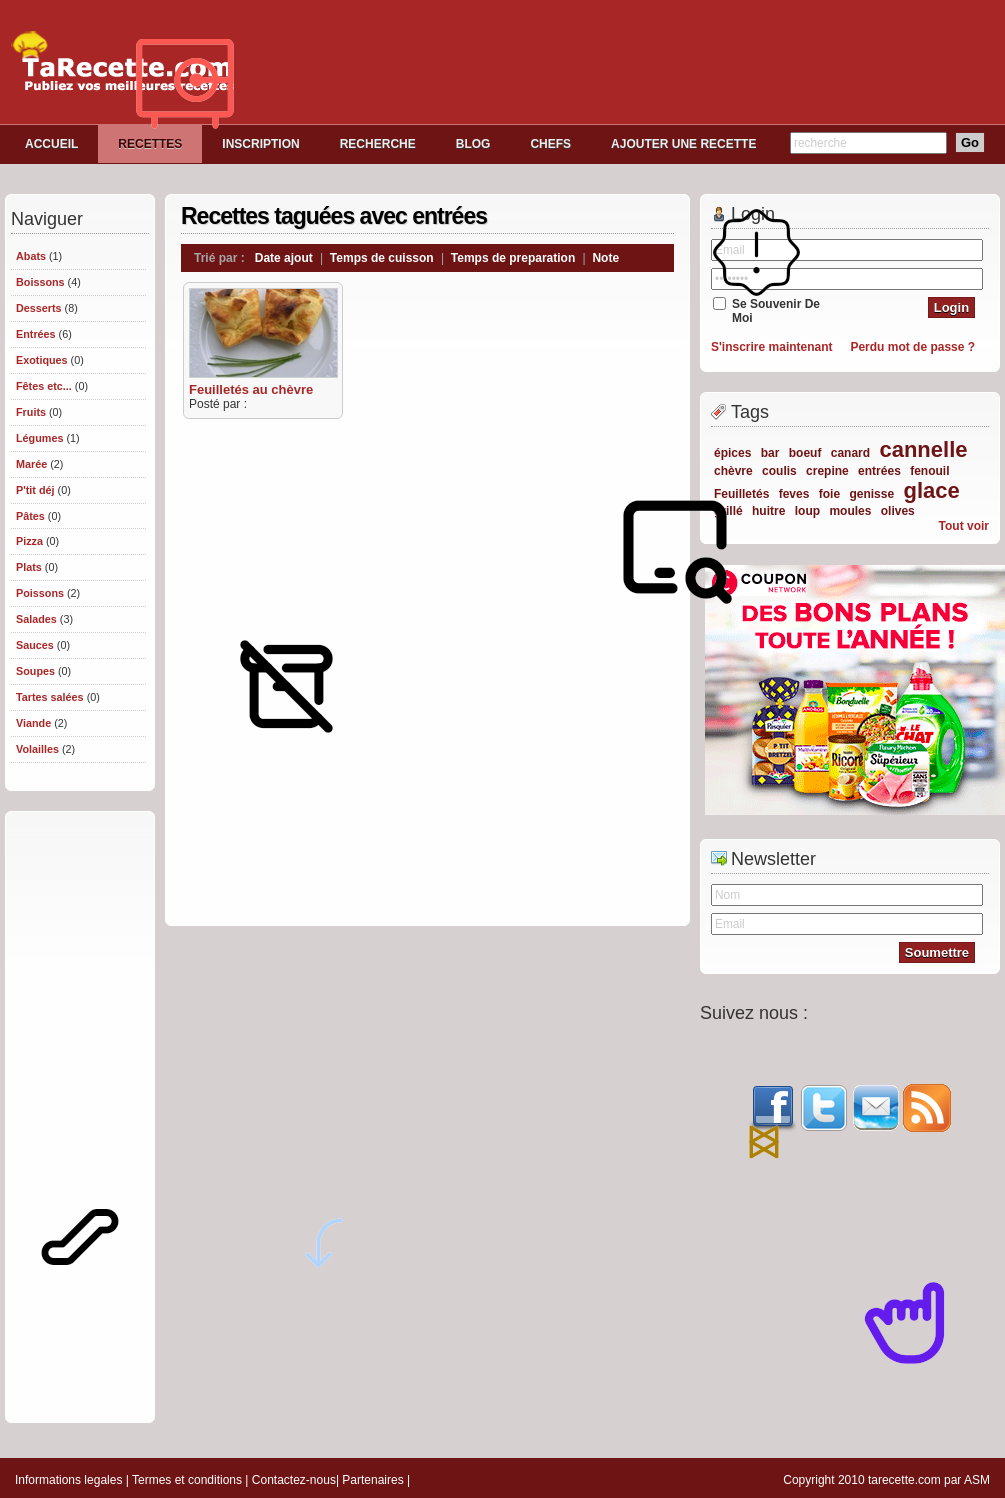 Image resolution: width=1005 pixels, height=1498 pixels. Describe the element at coordinates (80, 1237) in the screenshot. I see `indicates escalator location in a building or transit map` at that location.